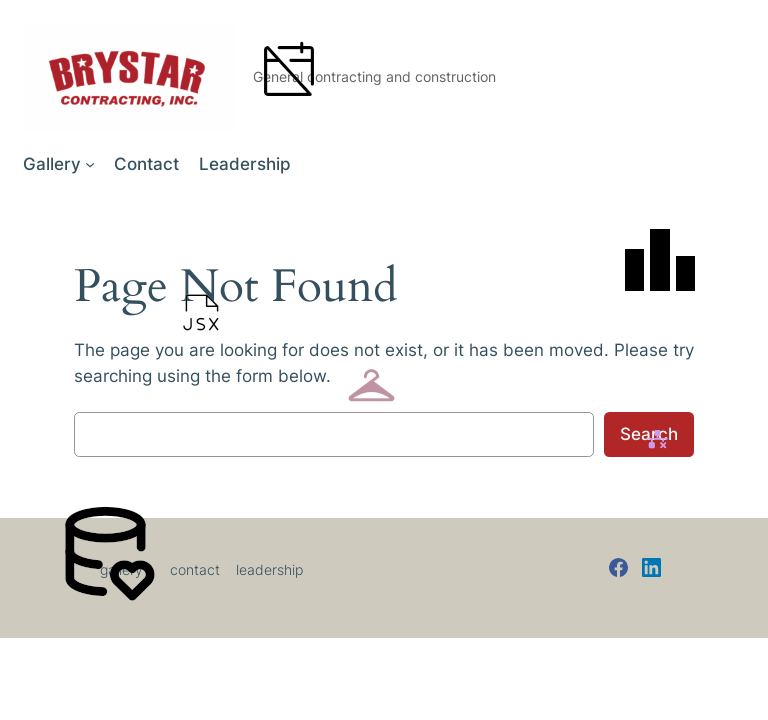  What do you see at coordinates (657, 439) in the screenshot?
I see `network connection failed or unavailable` at bounding box center [657, 439].